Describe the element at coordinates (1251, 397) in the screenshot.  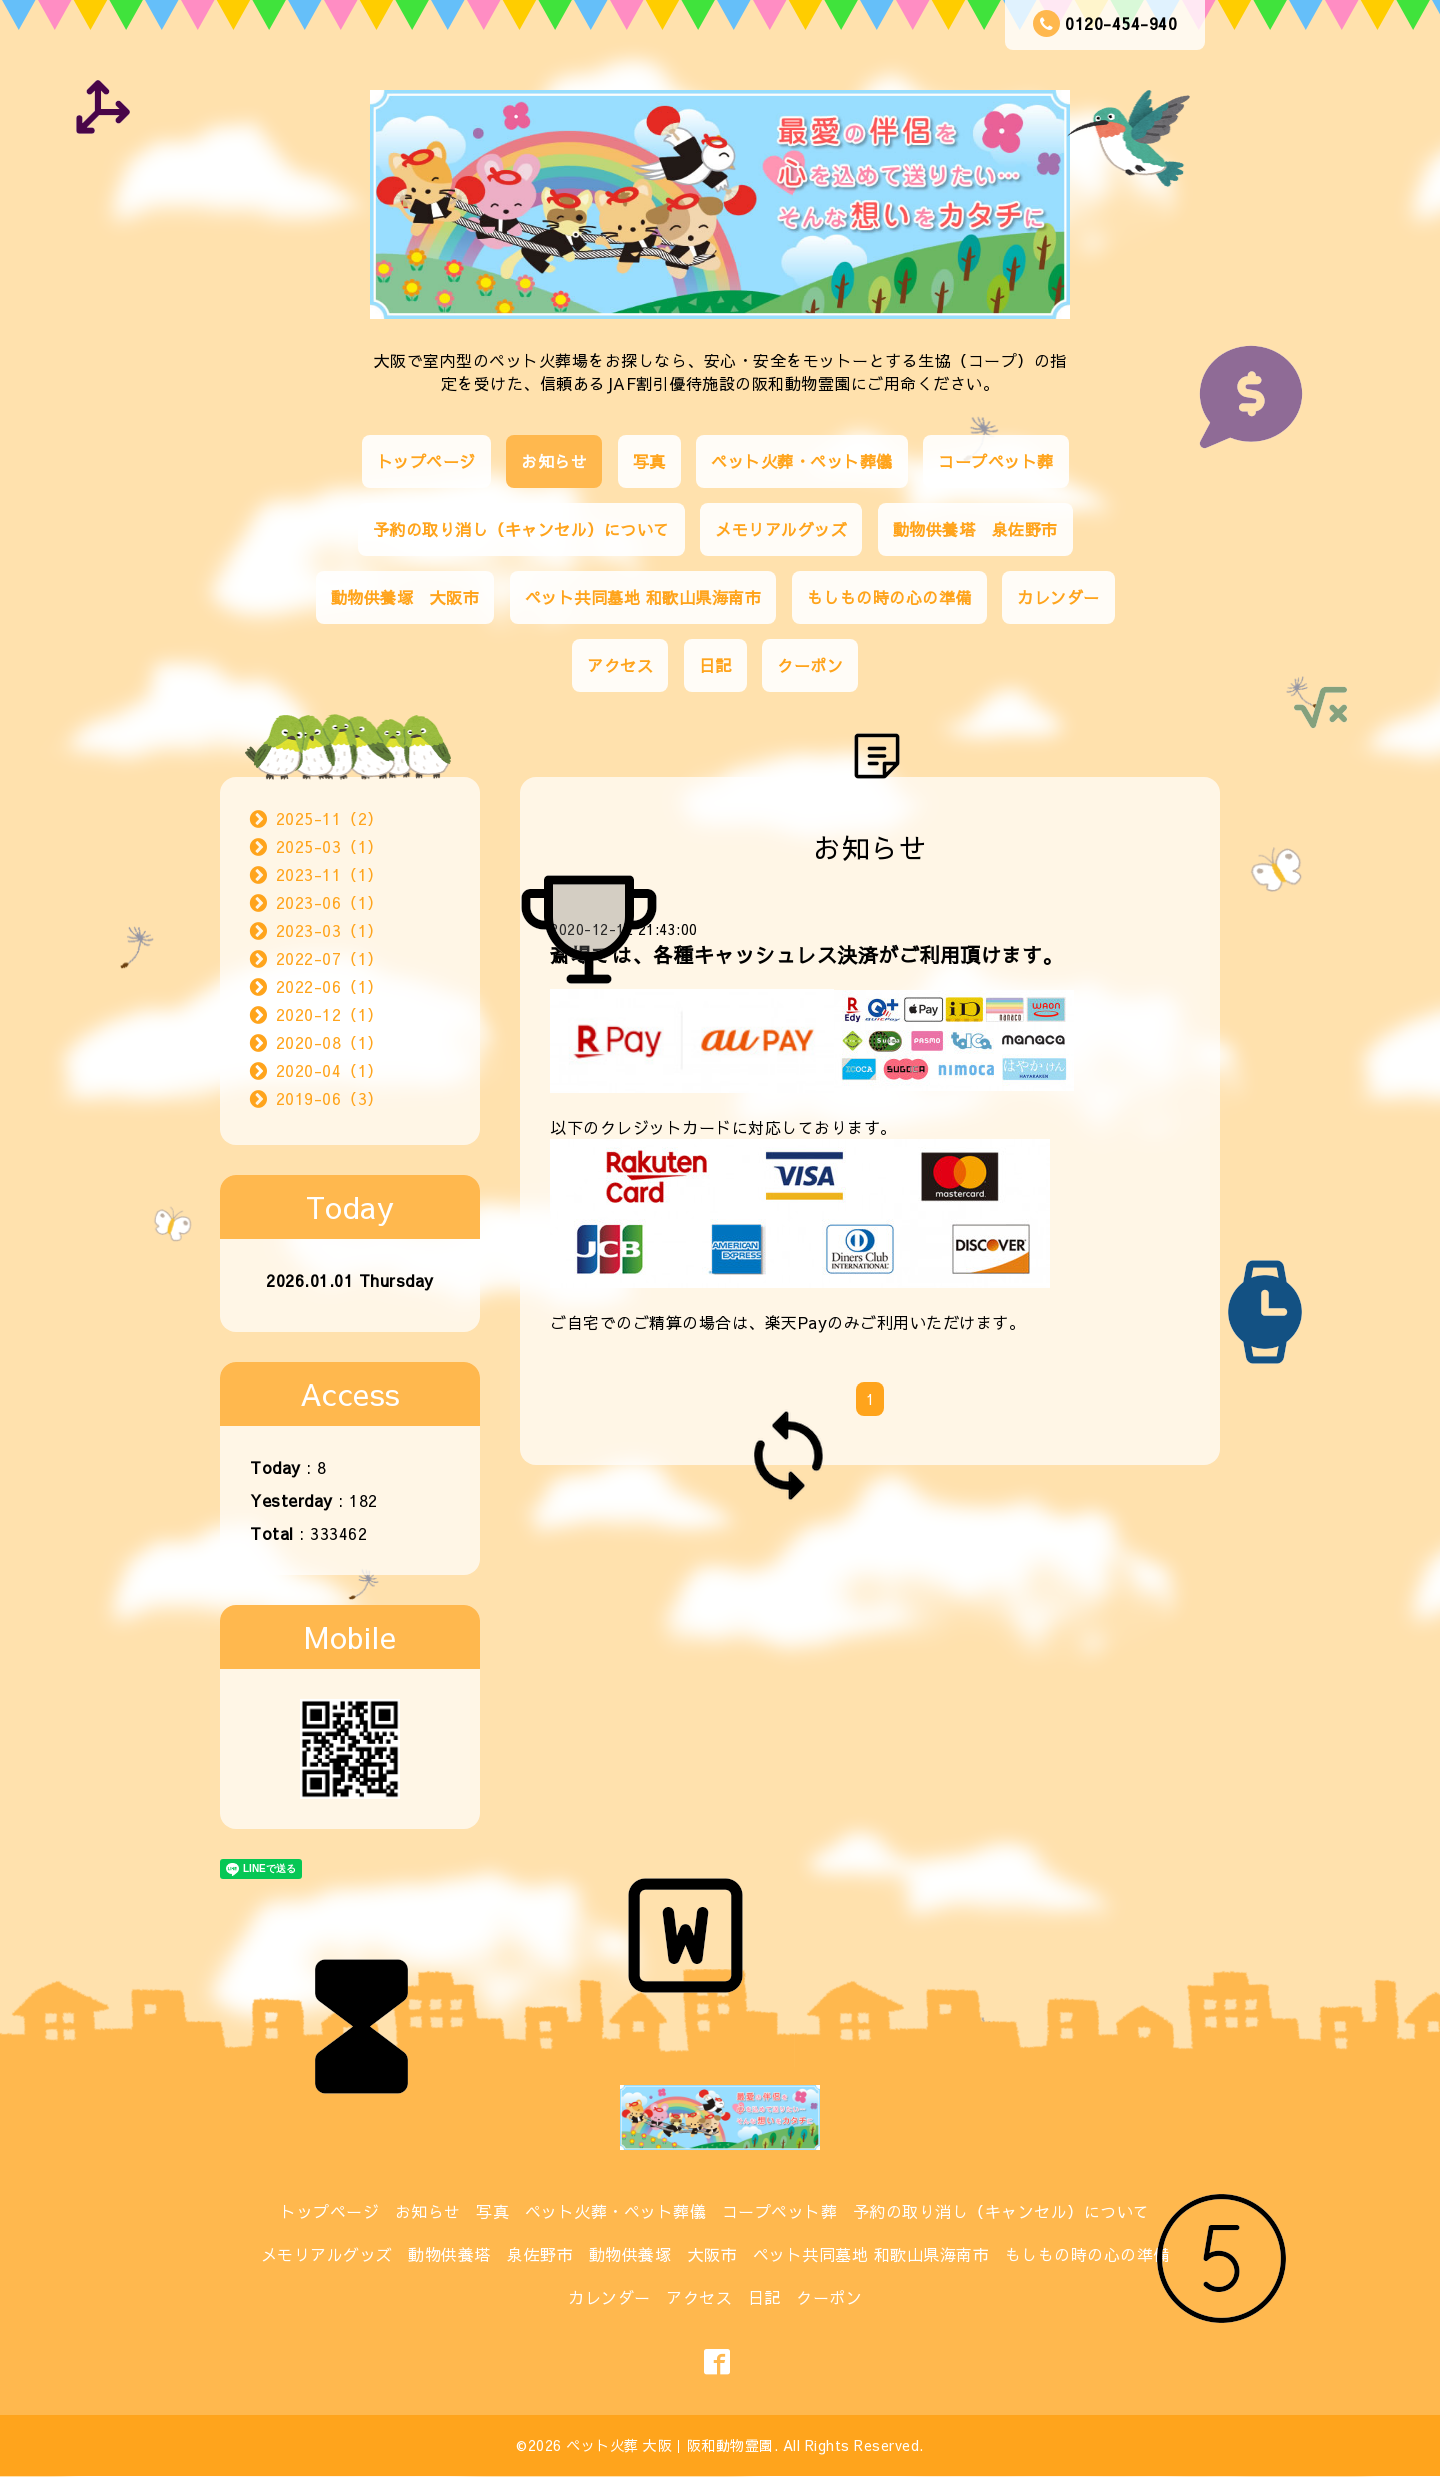
I see `view payment or billing messages` at that location.